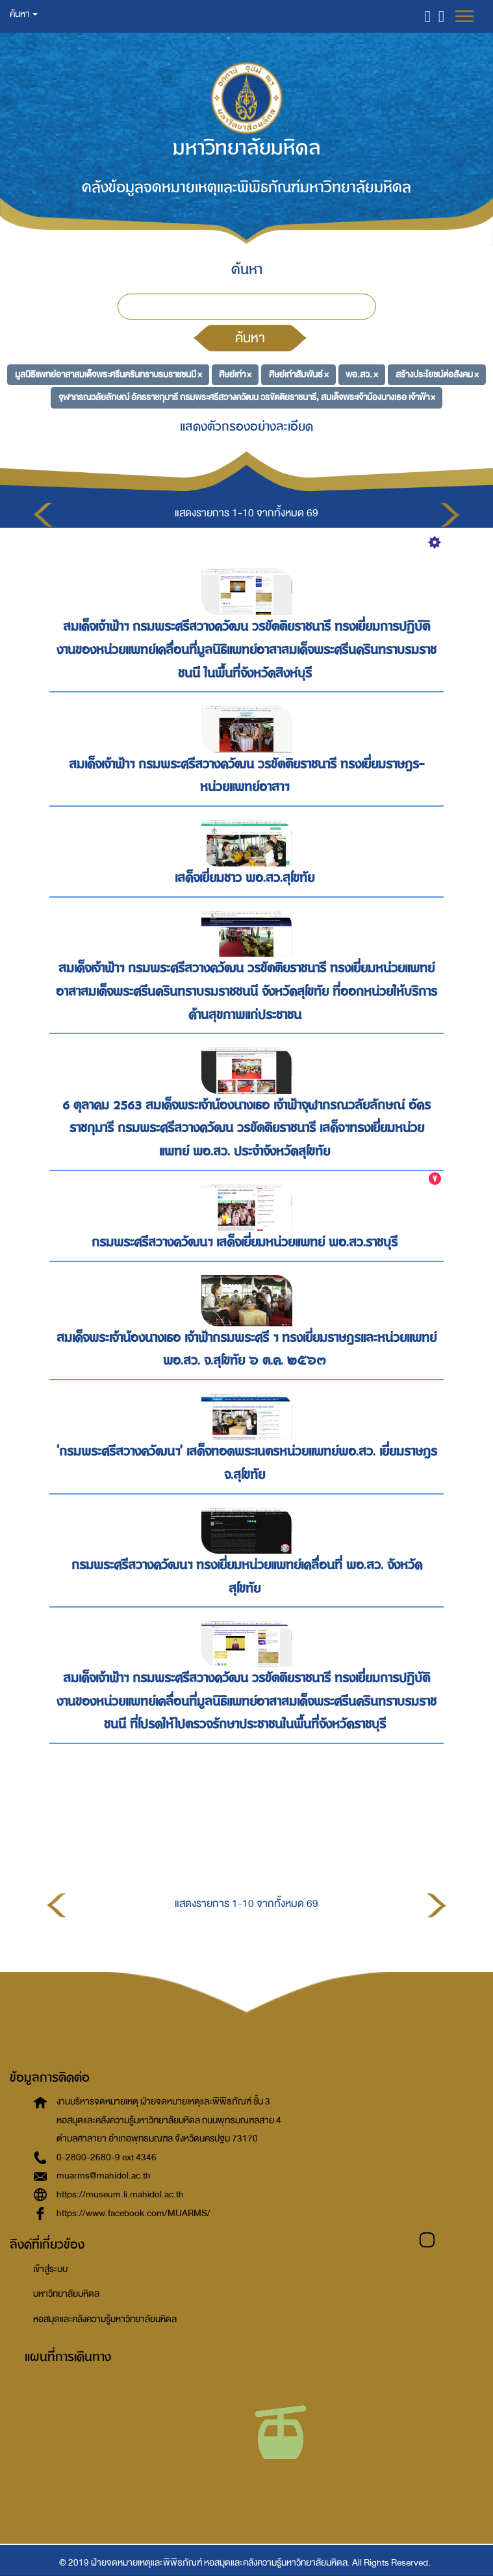 This screenshot has height=2576, width=493. Describe the element at coordinates (427, 2240) in the screenshot. I see `a default placeholder or empty state container` at that location.